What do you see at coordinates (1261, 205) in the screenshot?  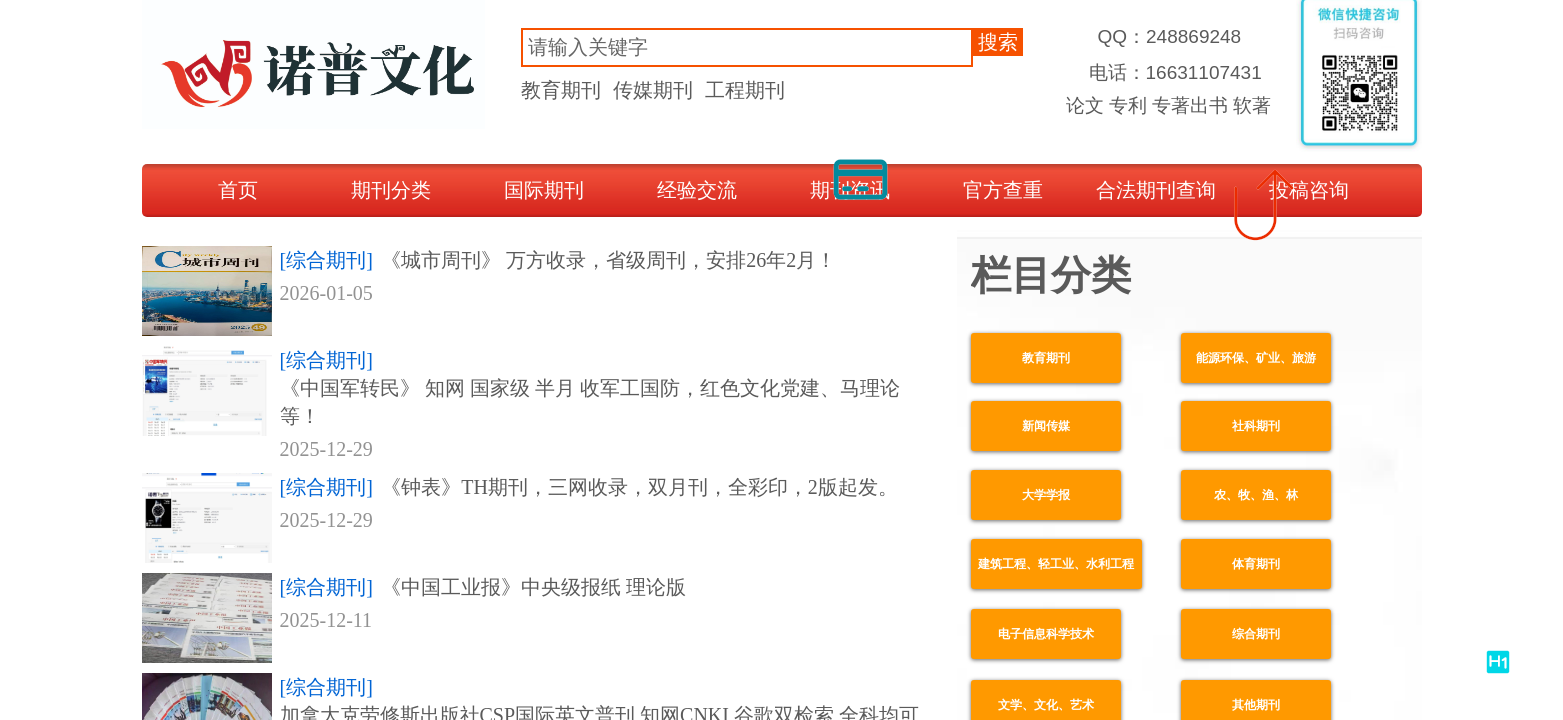 I see `redo or repeat last action` at bounding box center [1261, 205].